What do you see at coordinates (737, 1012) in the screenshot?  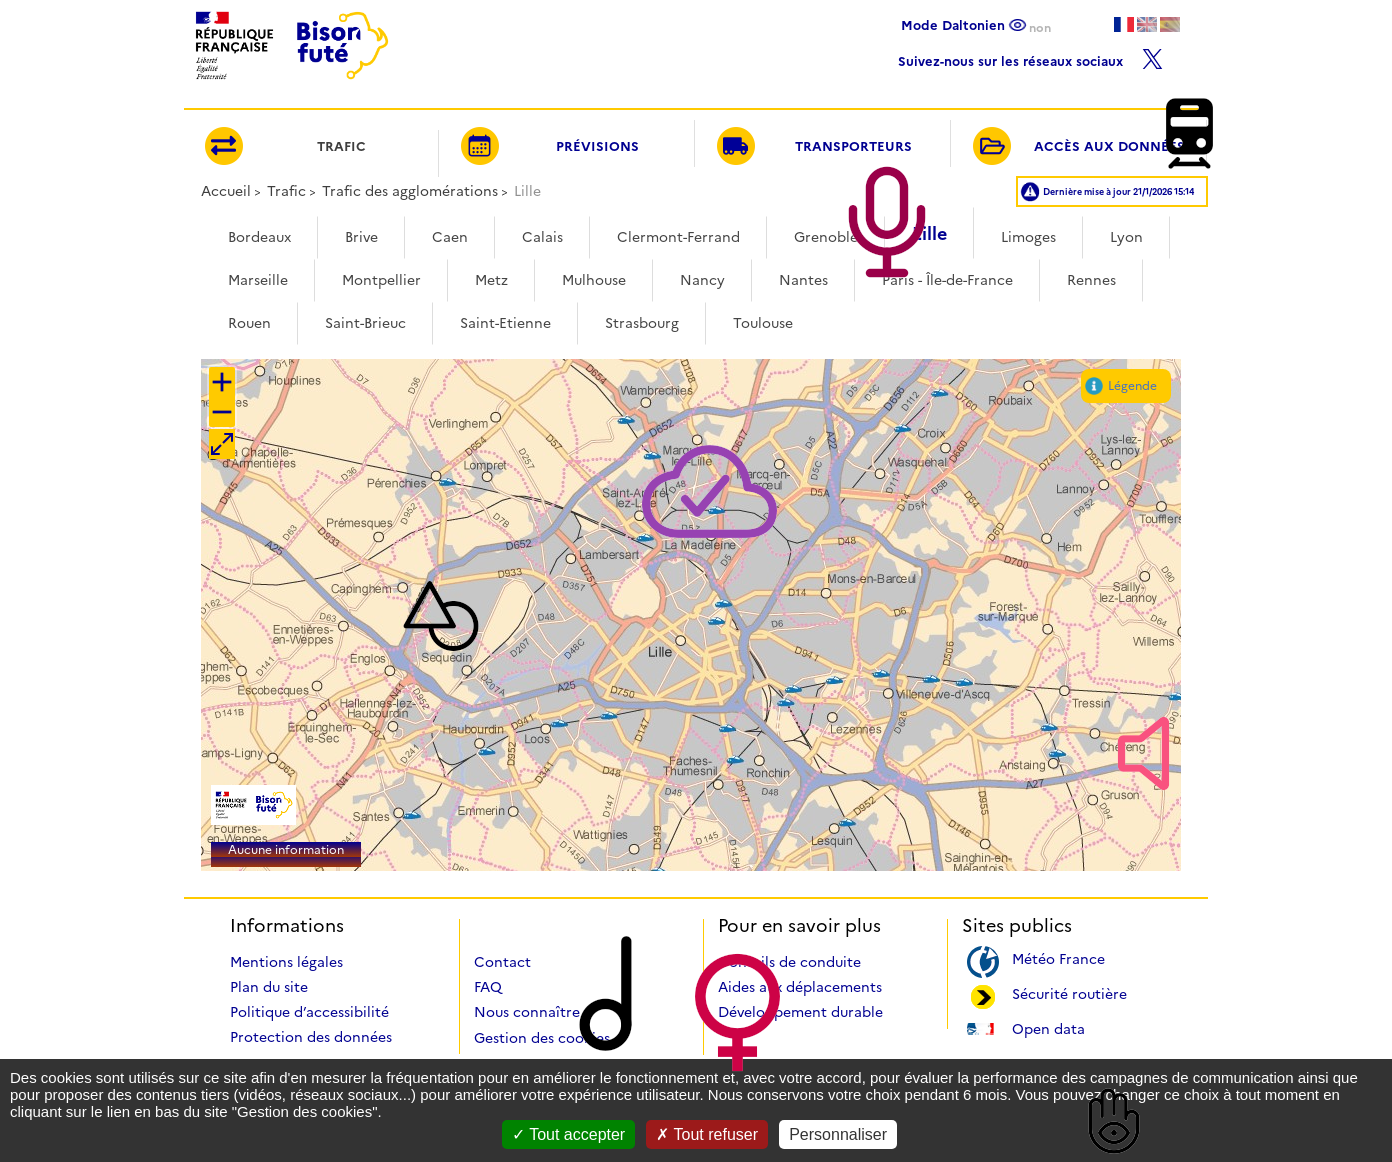 I see `select female gender option` at bounding box center [737, 1012].